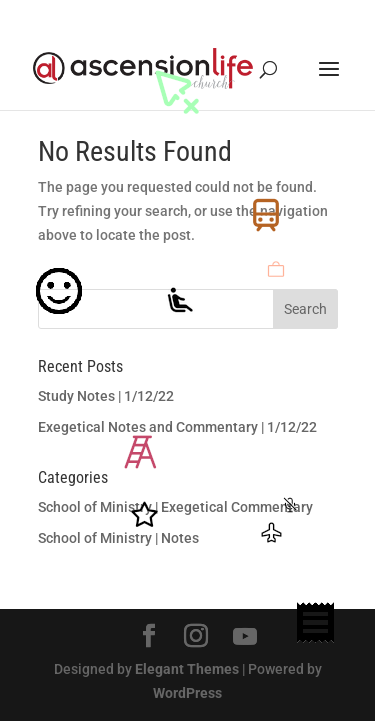 This screenshot has width=375, height=721. I want to click on select extra legroom or recline seating, so click(180, 300).